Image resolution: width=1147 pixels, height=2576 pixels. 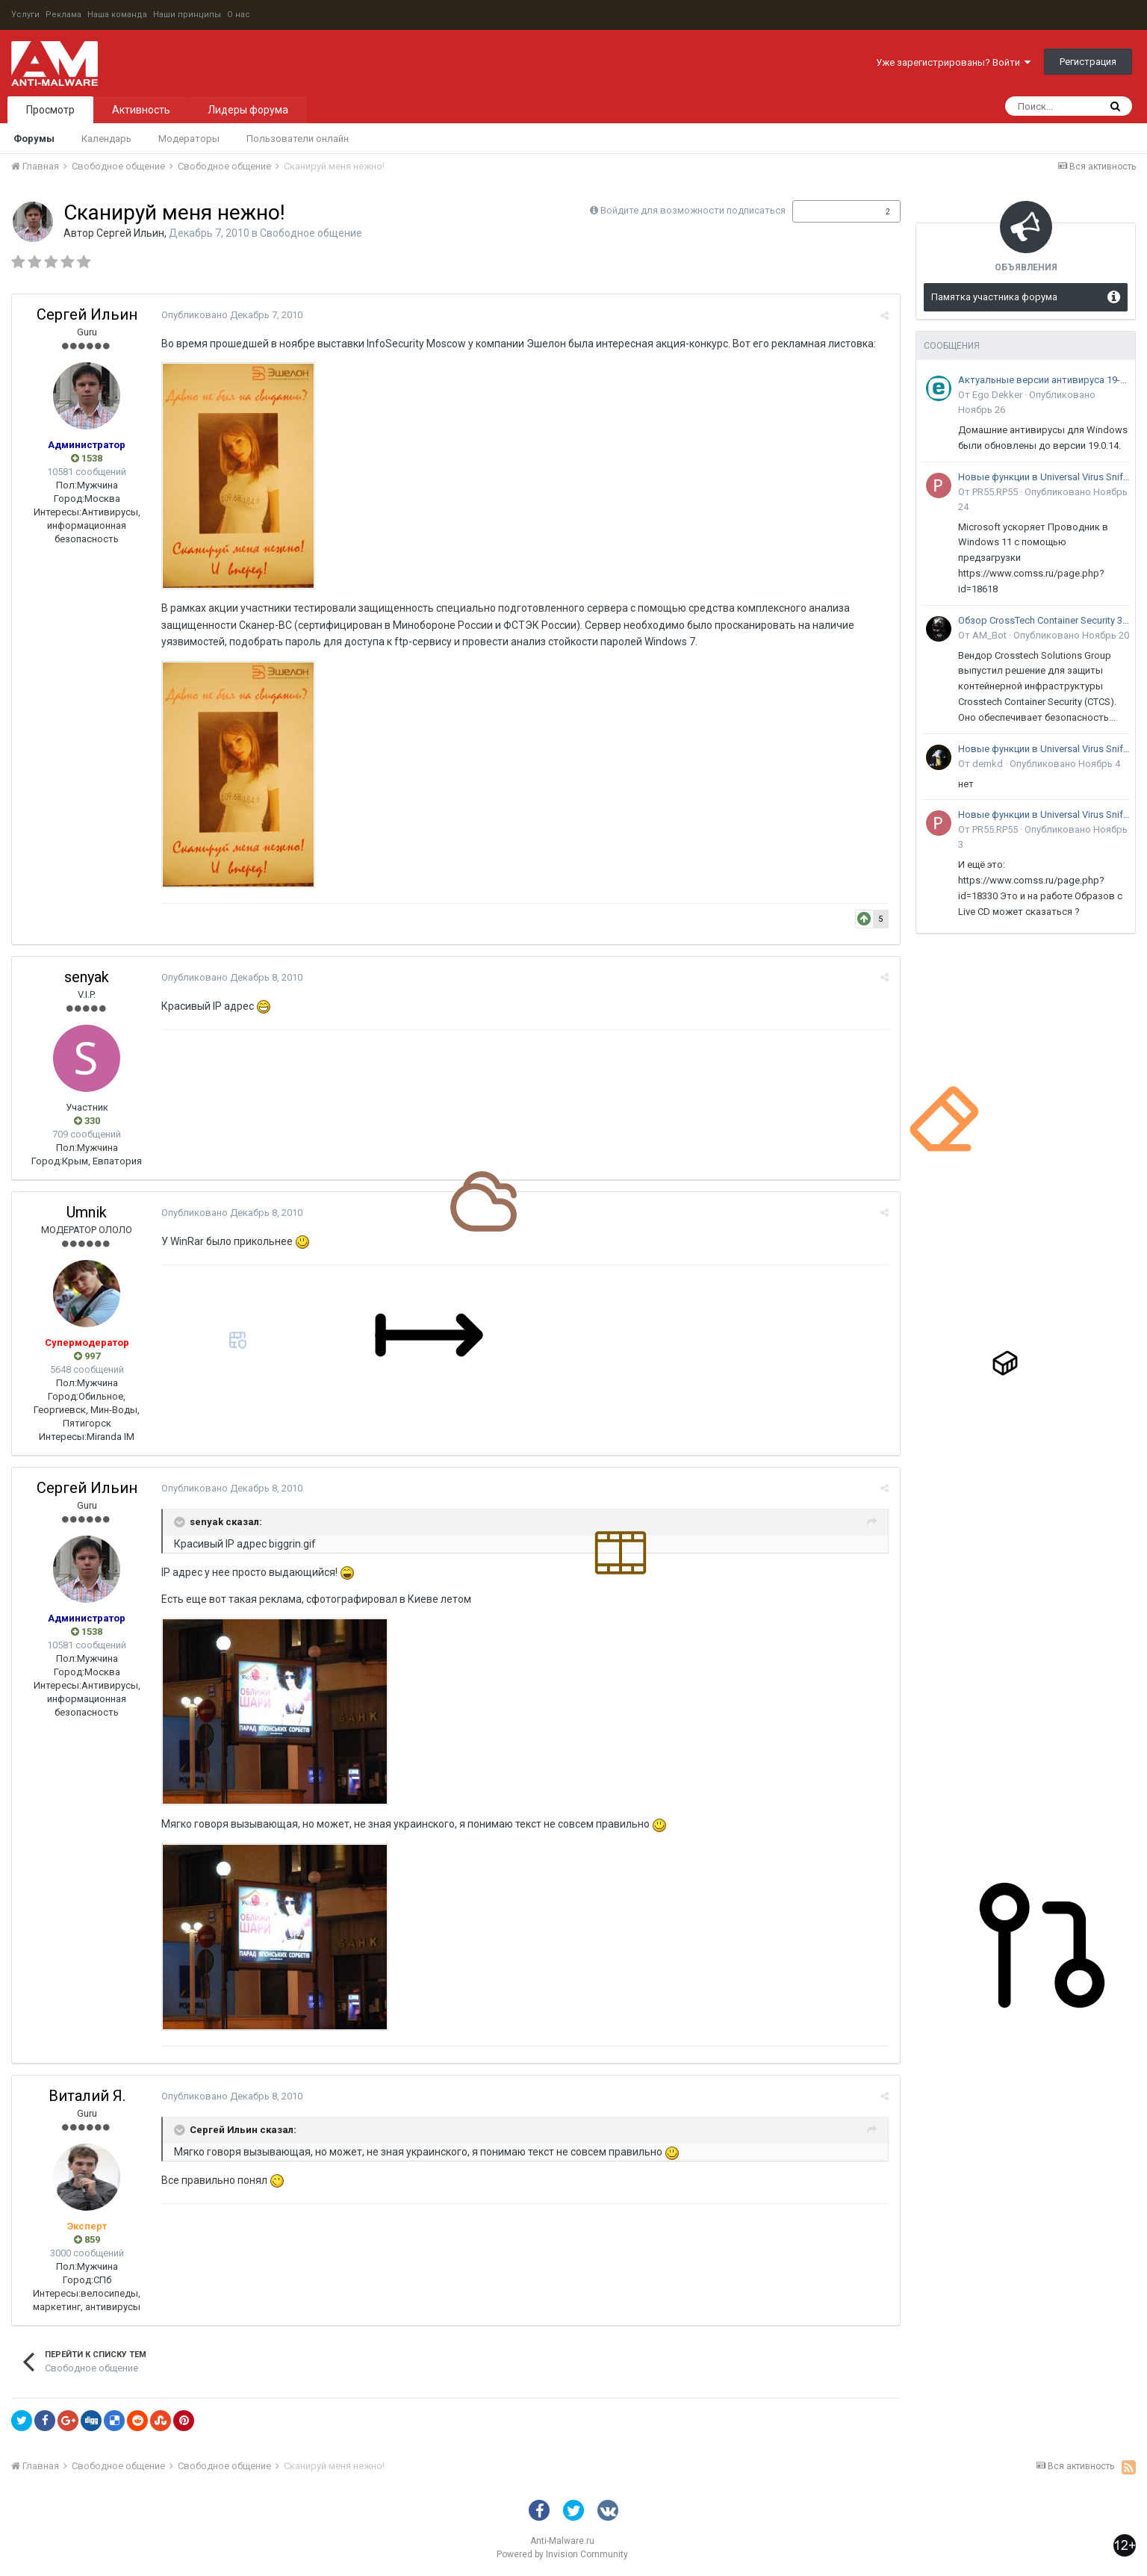 I want to click on move item to the end of a list, so click(x=429, y=1335).